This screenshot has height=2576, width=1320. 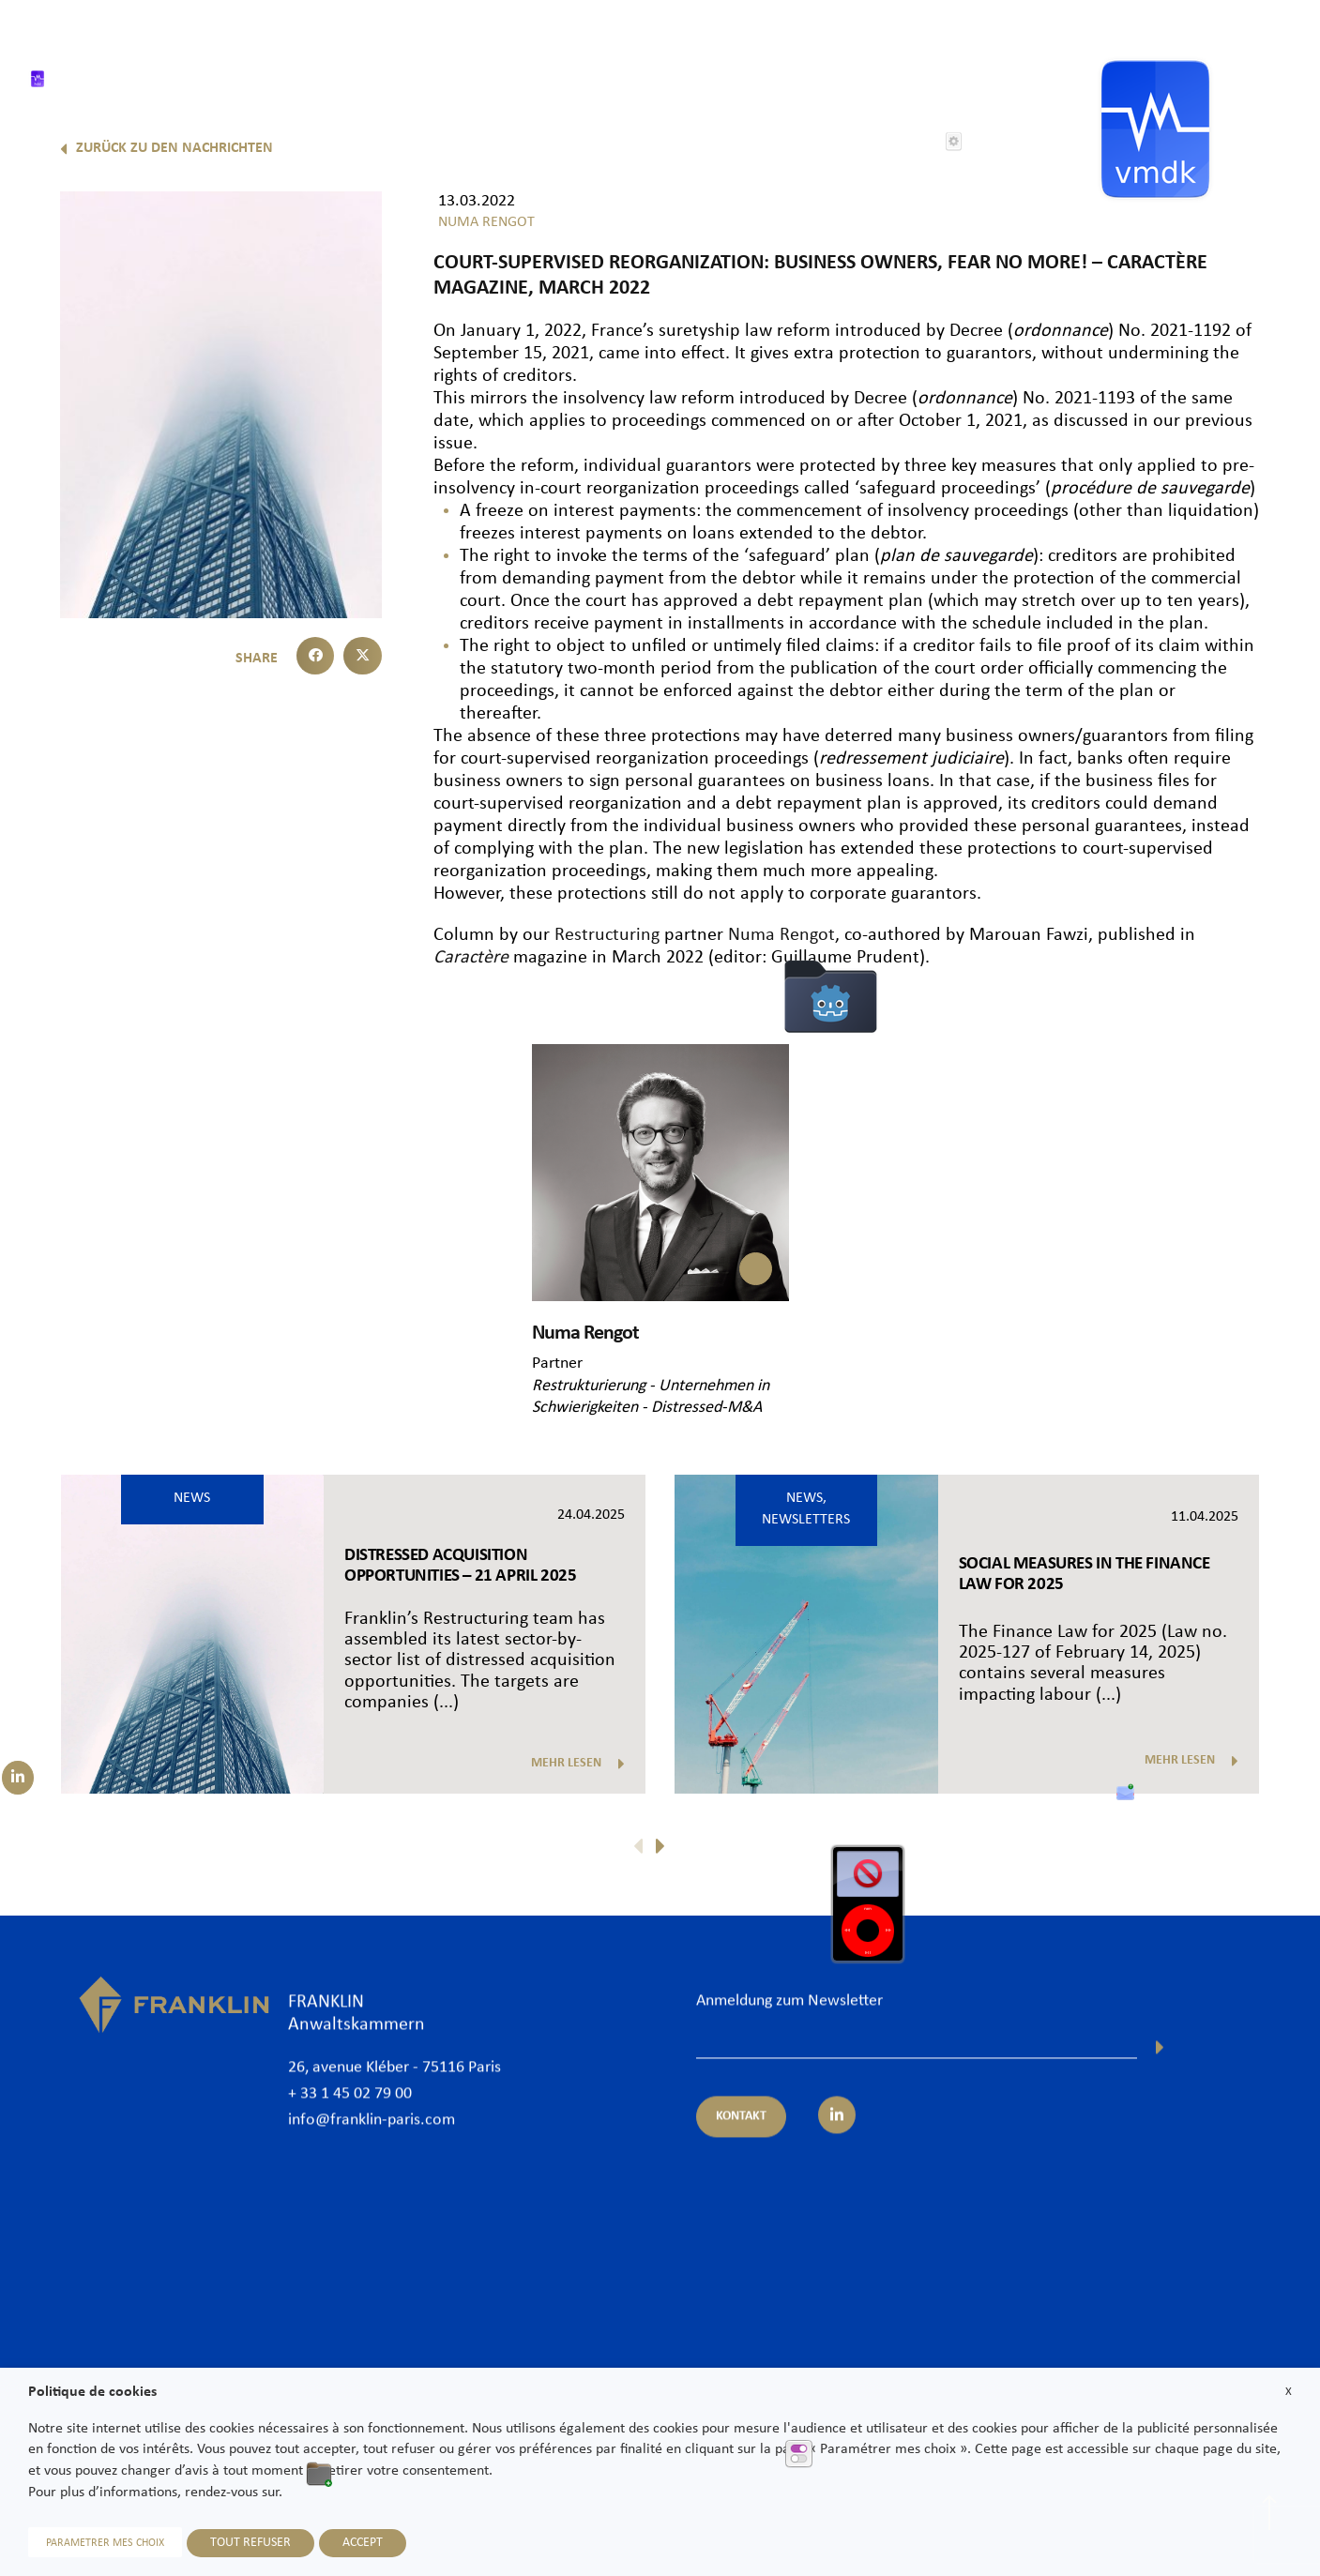 What do you see at coordinates (830, 999) in the screenshot?
I see `folder containing Godot game engine project files` at bounding box center [830, 999].